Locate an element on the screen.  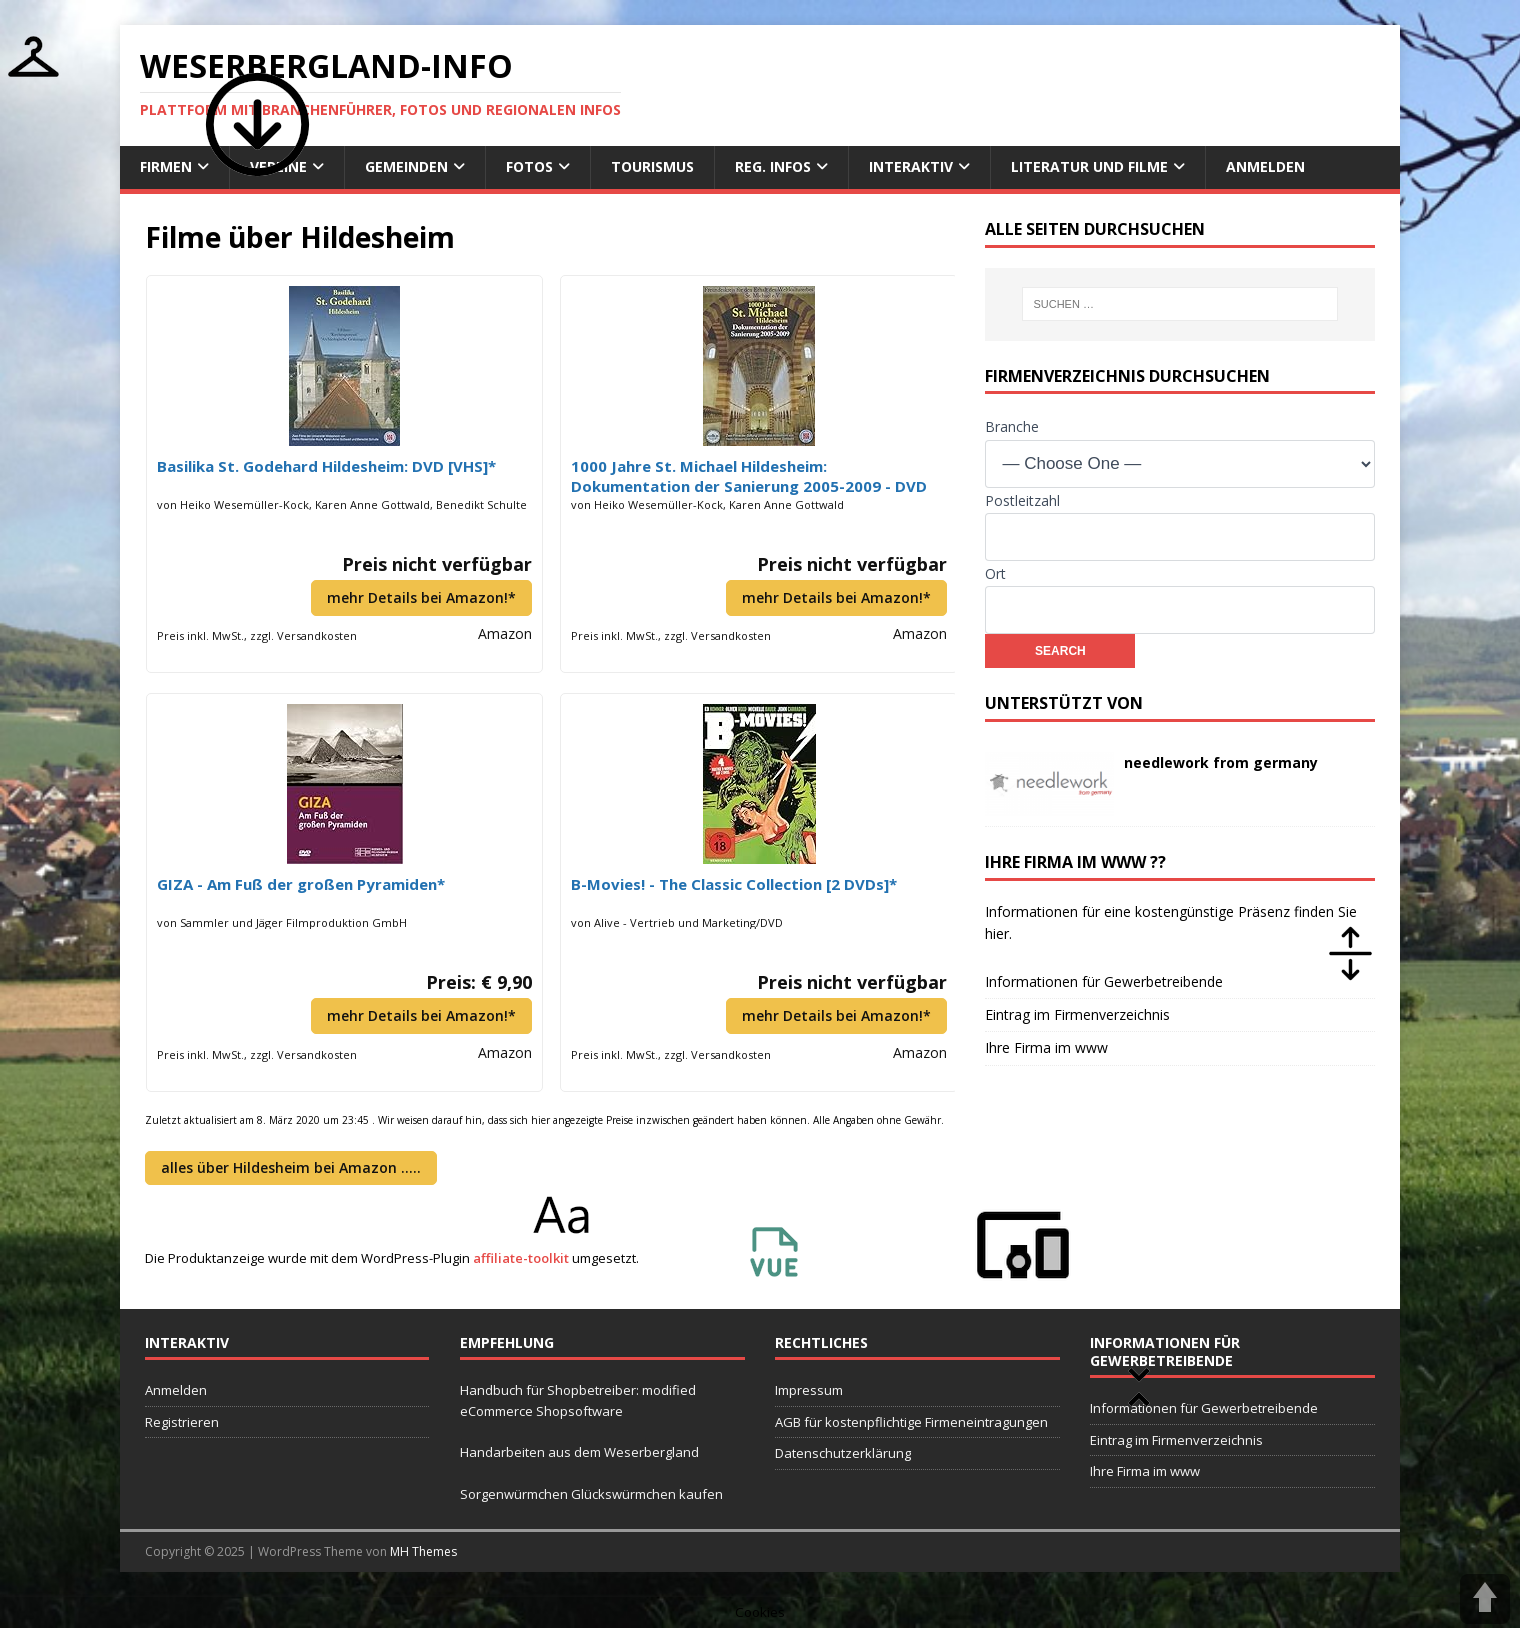
collapse expanded content is located at coordinates (1139, 1387).